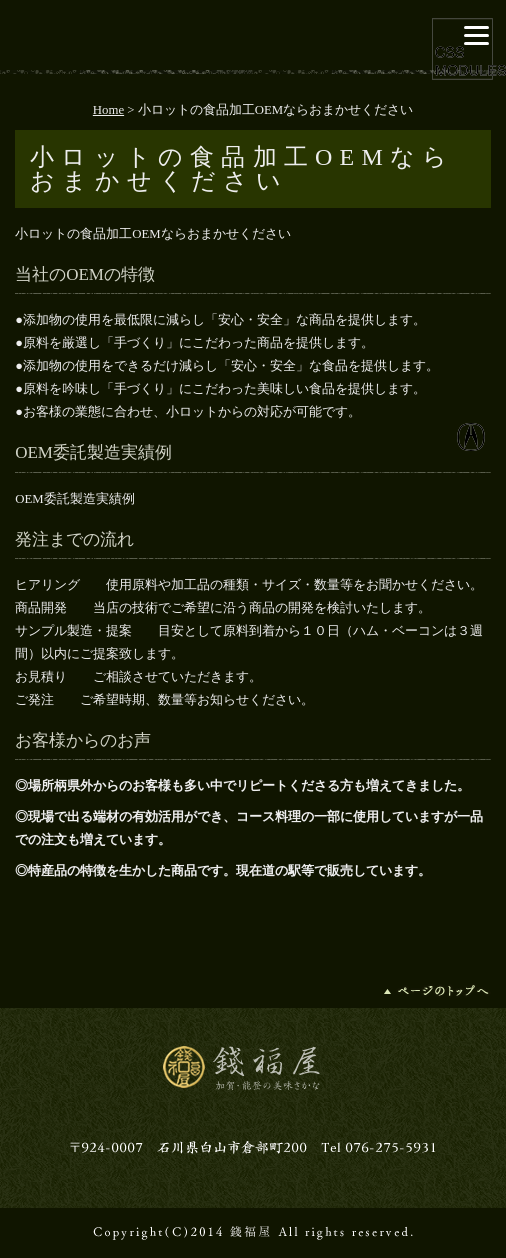 The image size is (506, 1258). What do you see at coordinates (471, 437) in the screenshot?
I see `Acura brand logo` at bounding box center [471, 437].